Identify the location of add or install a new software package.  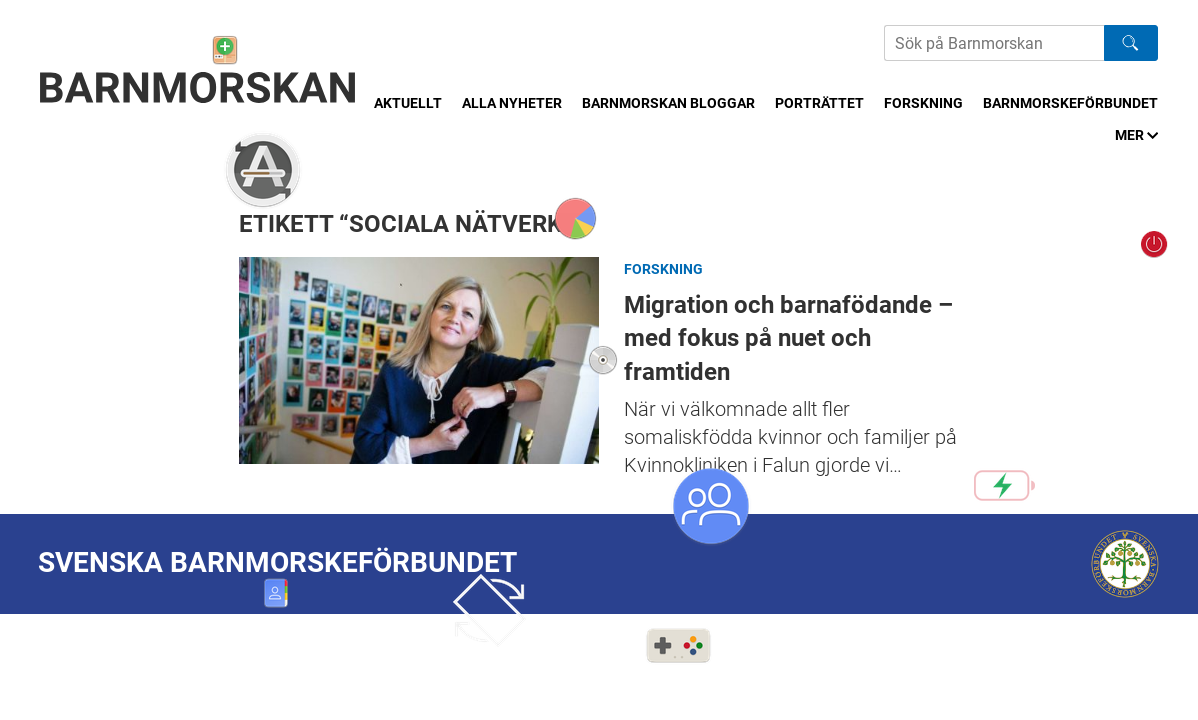
(225, 50).